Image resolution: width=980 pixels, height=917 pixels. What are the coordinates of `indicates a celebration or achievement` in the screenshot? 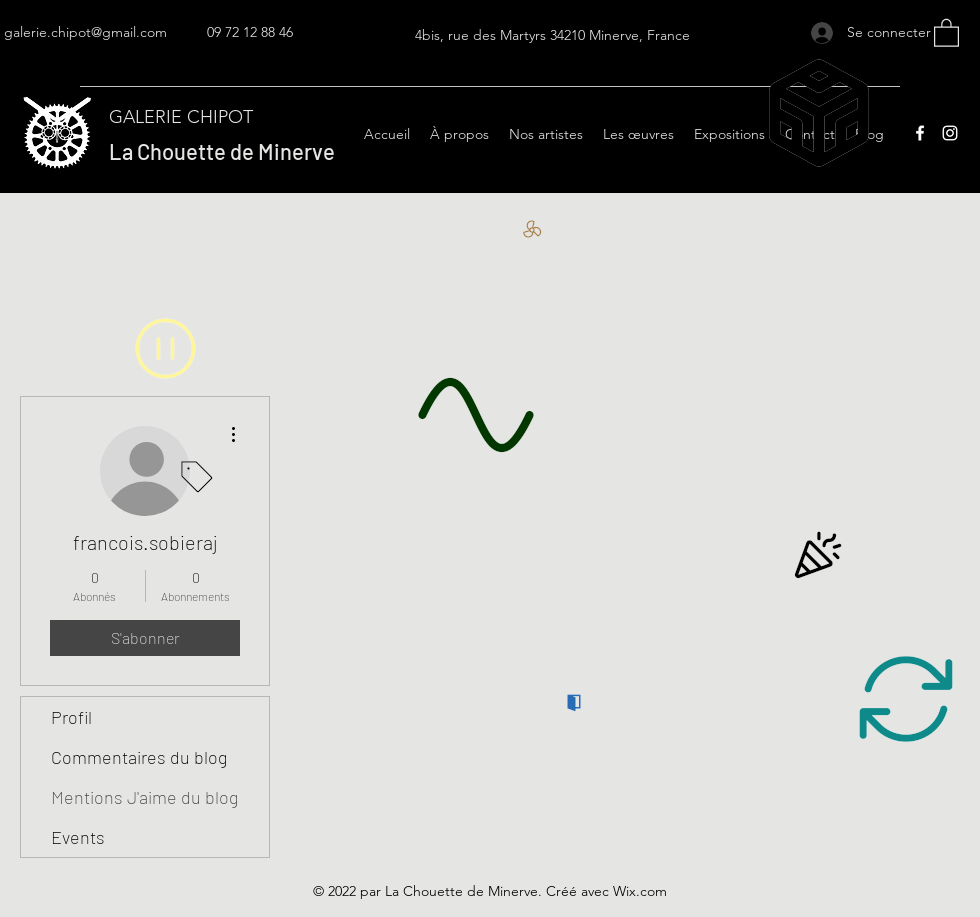 It's located at (815, 557).